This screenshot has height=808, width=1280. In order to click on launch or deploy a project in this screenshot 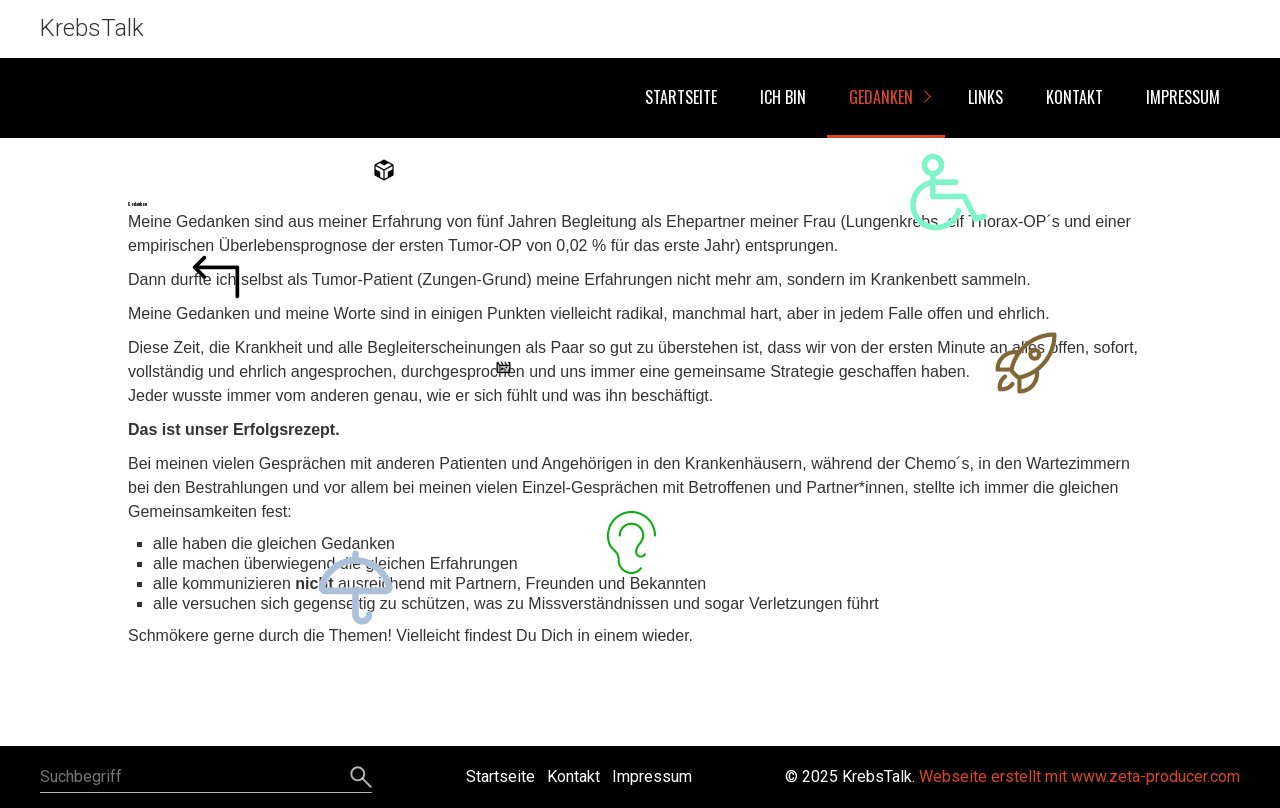, I will do `click(1026, 363)`.